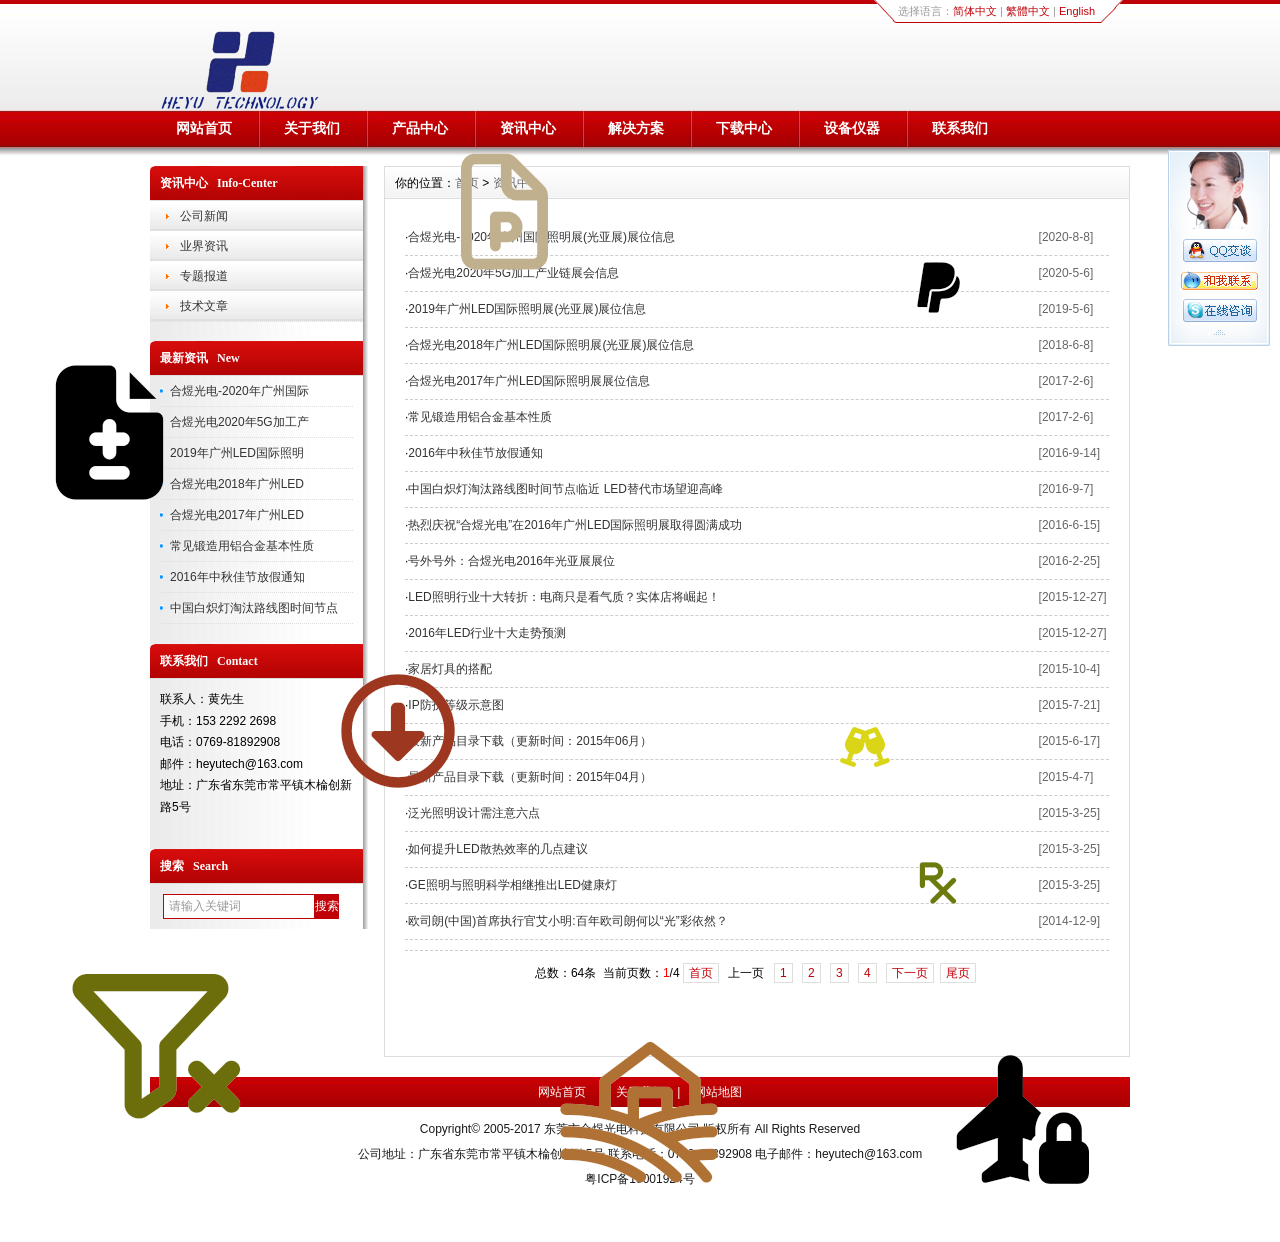 This screenshot has height=1242, width=1280. What do you see at coordinates (865, 747) in the screenshot?
I see `celebrate an achievement or milestone` at bounding box center [865, 747].